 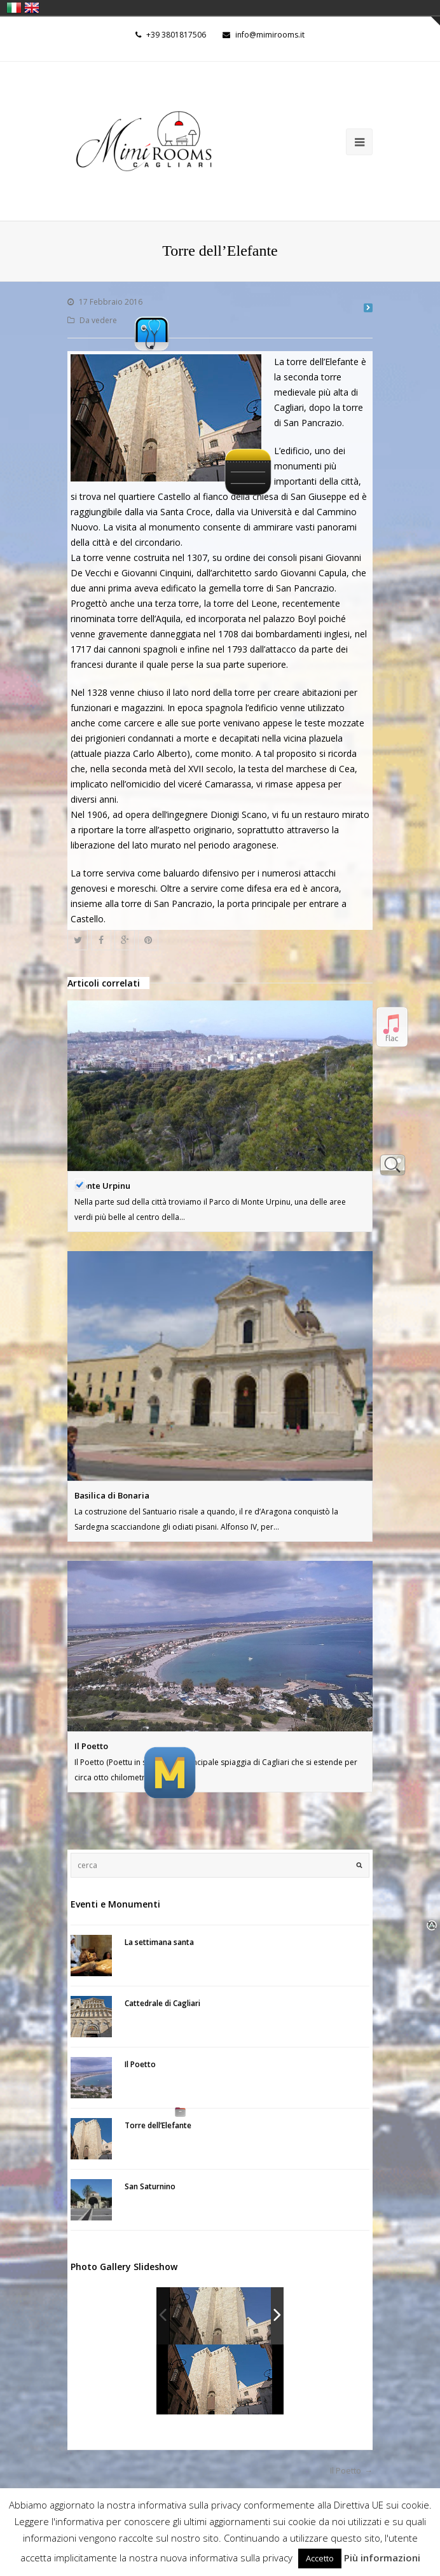 What do you see at coordinates (170, 1773) in the screenshot?
I see `launch mullvad browser app` at bounding box center [170, 1773].